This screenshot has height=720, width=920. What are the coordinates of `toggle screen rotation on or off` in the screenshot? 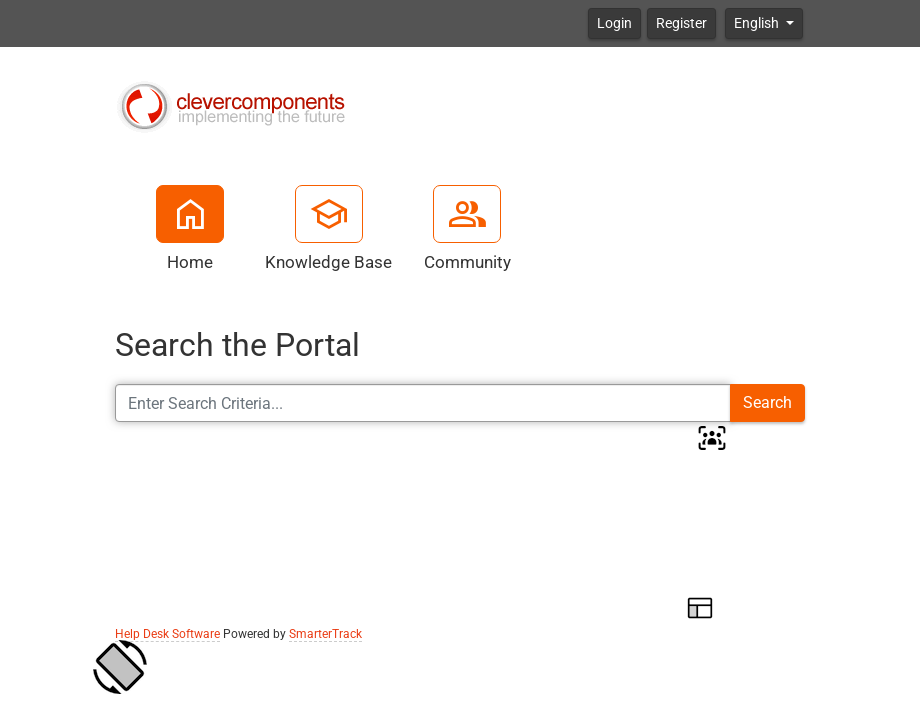 It's located at (120, 667).